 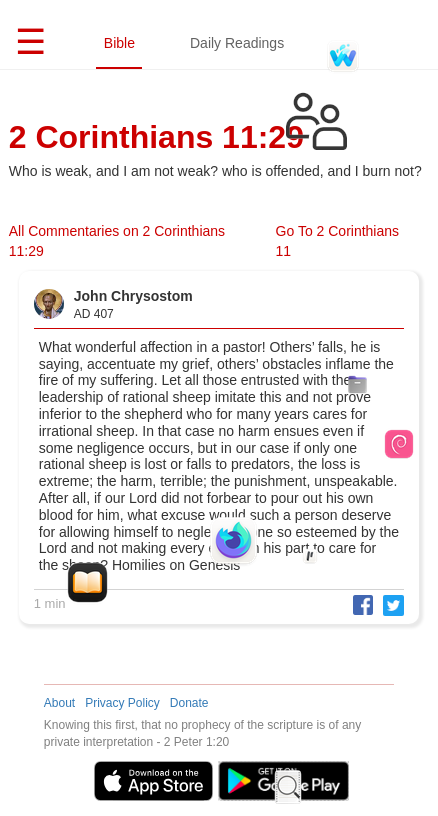 I want to click on access user account settings, so click(x=316, y=119).